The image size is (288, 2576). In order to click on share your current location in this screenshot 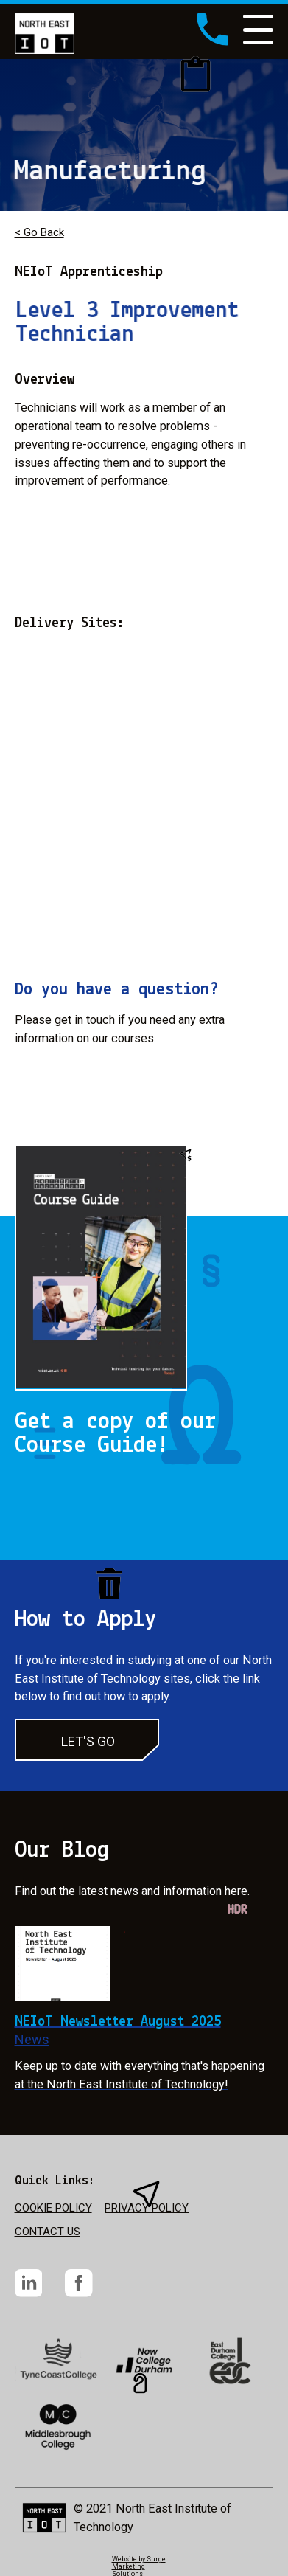, I will do `click(147, 2194)`.